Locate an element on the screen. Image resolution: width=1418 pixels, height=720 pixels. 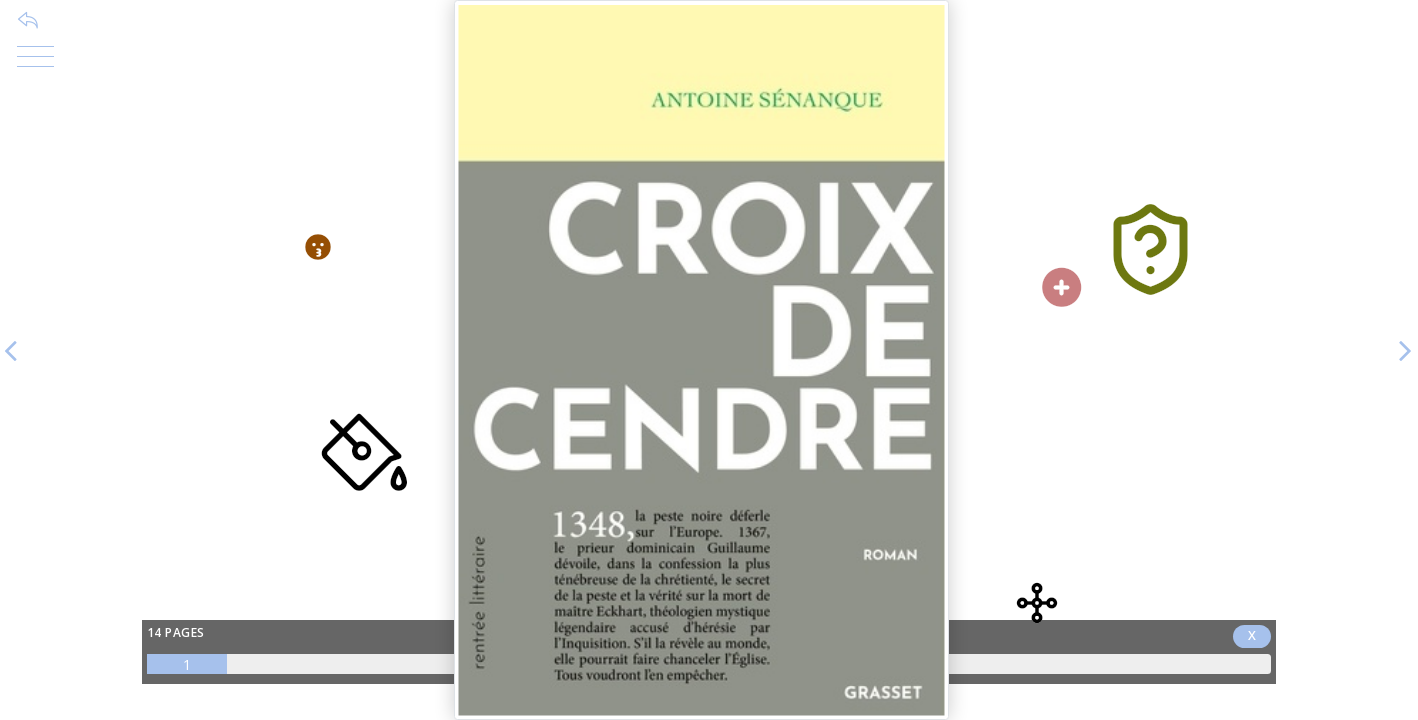
add a new item is located at coordinates (1061, 287).